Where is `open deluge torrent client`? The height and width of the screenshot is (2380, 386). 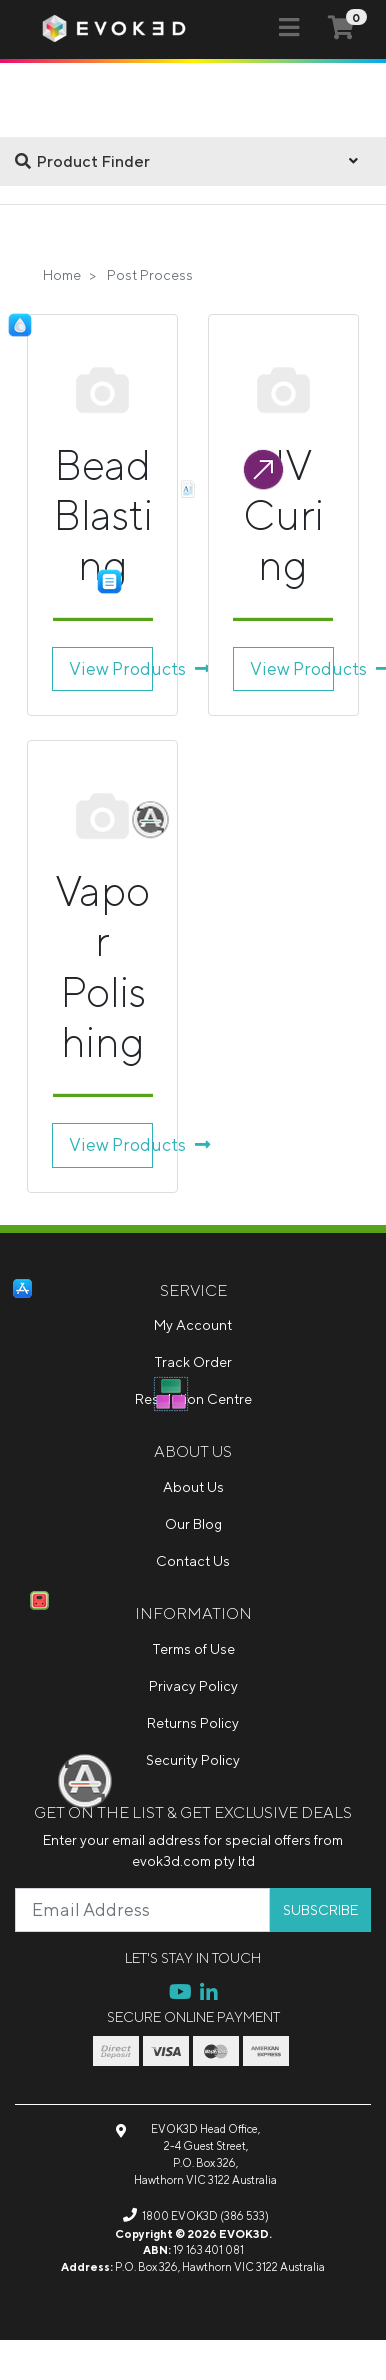 open deluge torrent client is located at coordinates (20, 325).